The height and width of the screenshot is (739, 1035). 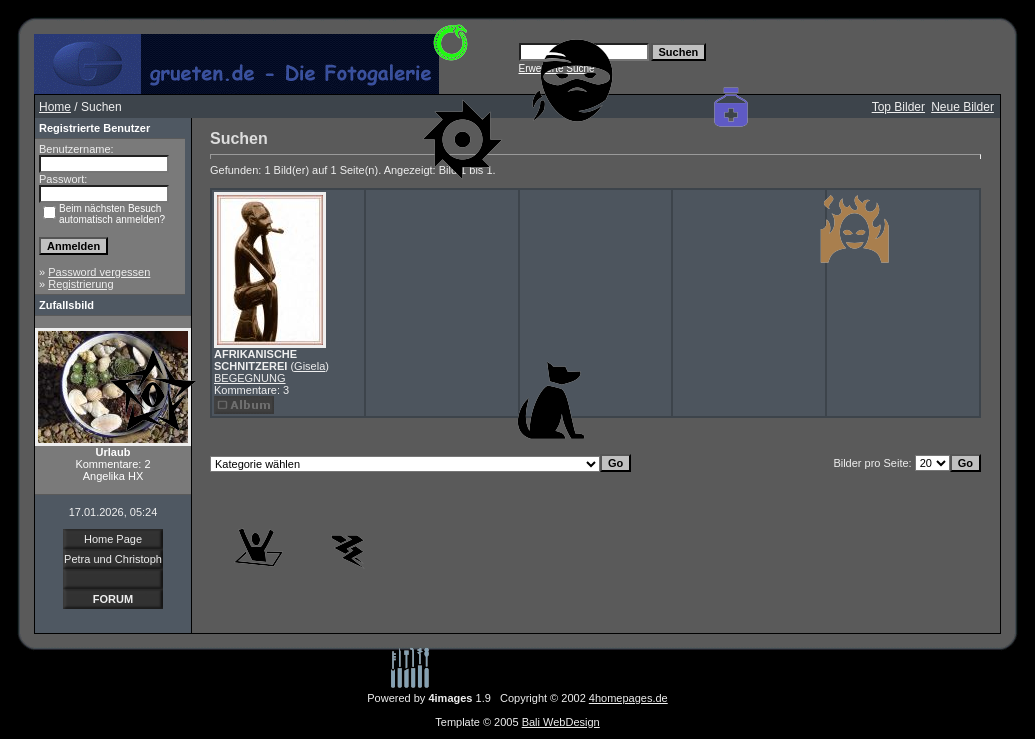 I want to click on circular saw tool icon, so click(x=462, y=139).